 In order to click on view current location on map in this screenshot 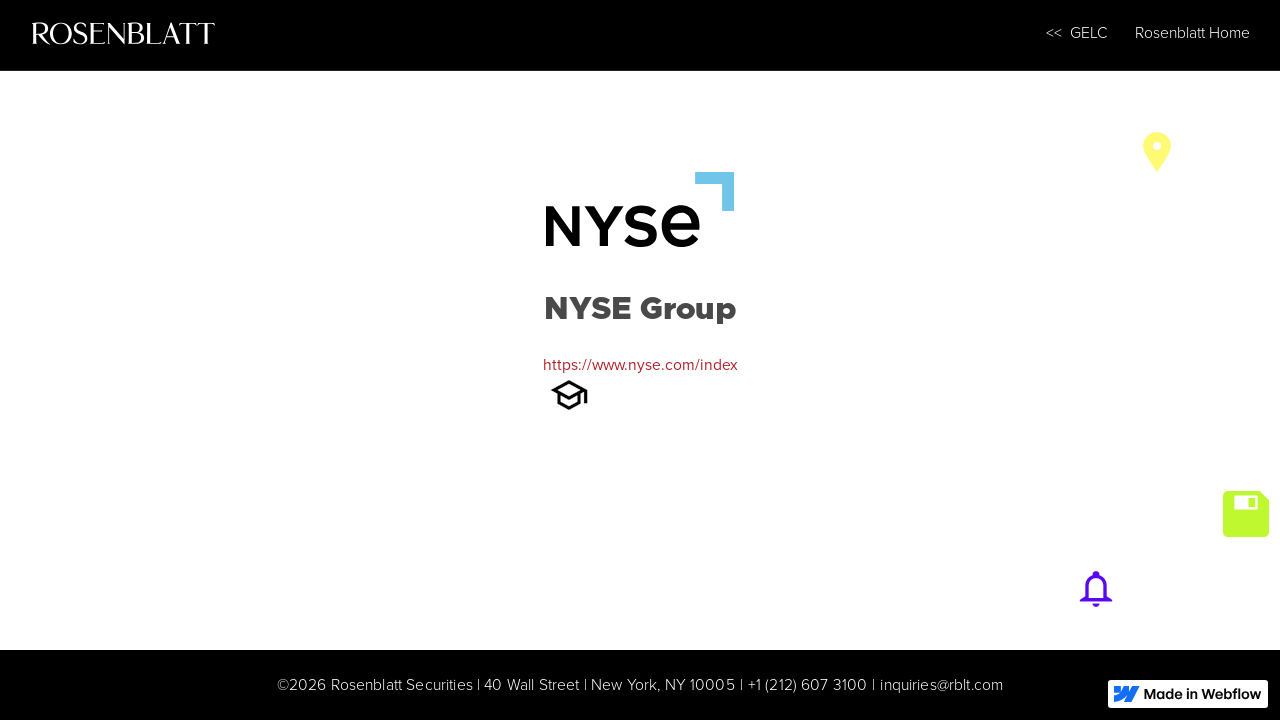, I will do `click(1157, 152)`.